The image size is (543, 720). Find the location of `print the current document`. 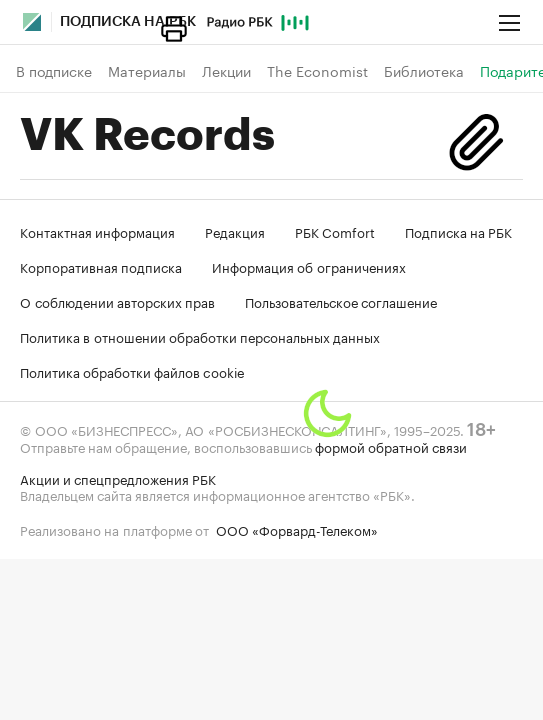

print the current document is located at coordinates (174, 29).